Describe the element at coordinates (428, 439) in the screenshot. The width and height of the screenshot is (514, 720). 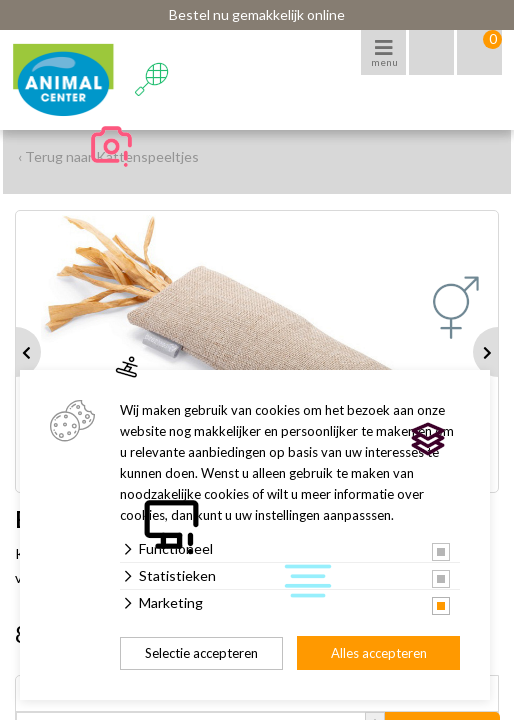
I see `view or manage layers` at that location.